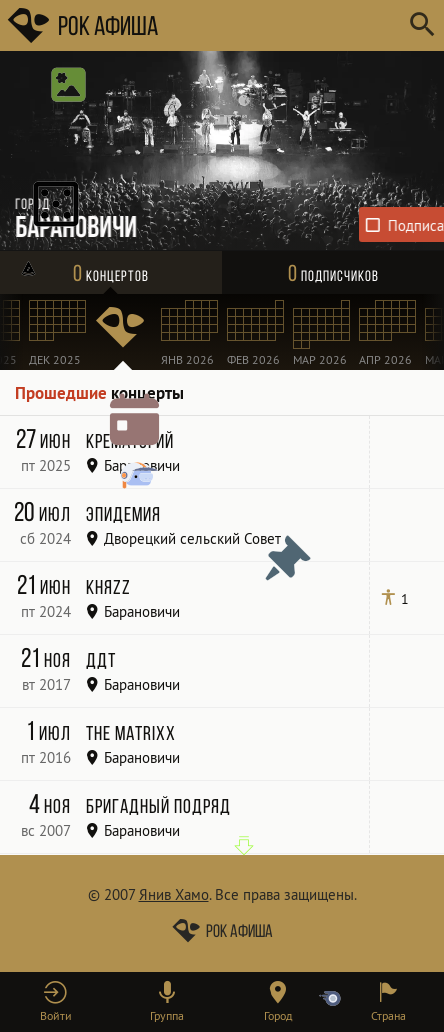 This screenshot has width=444, height=1032. Describe the element at coordinates (28, 268) in the screenshot. I see `order pizza or food delivery` at that location.